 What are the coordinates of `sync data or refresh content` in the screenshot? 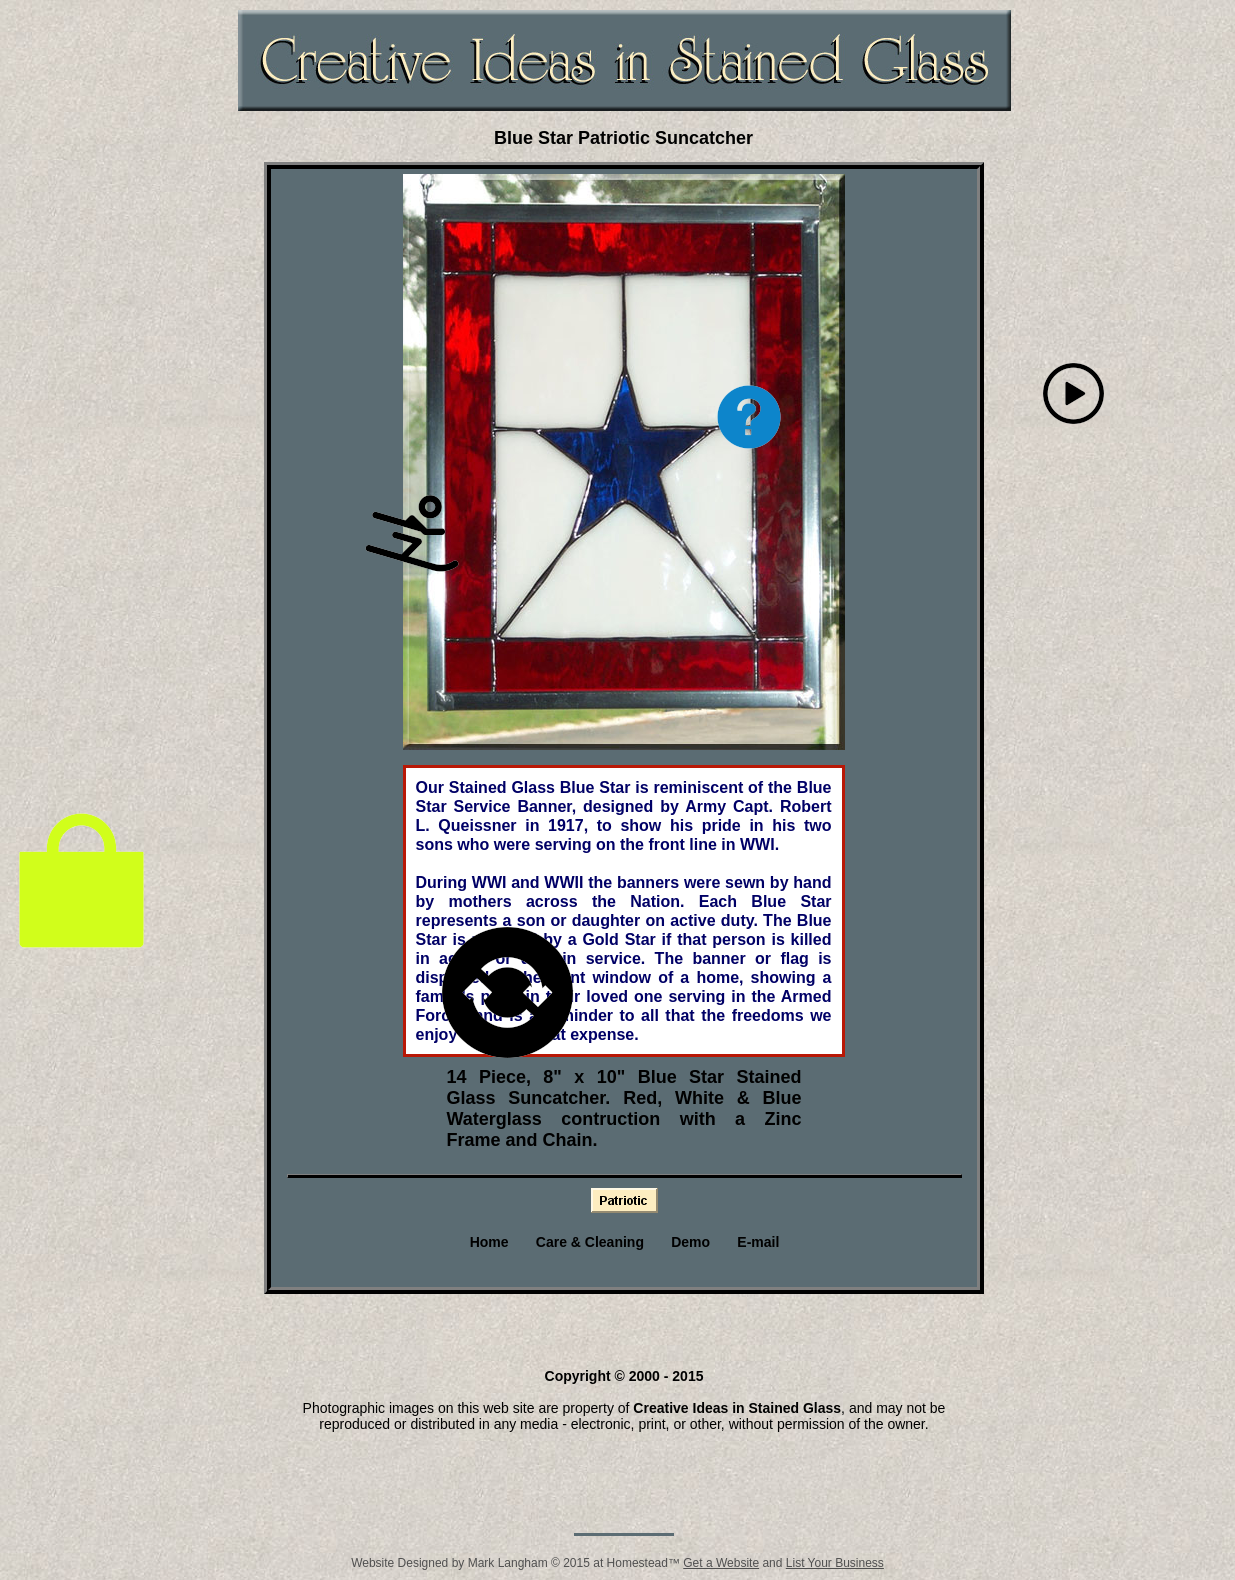 It's located at (507, 992).